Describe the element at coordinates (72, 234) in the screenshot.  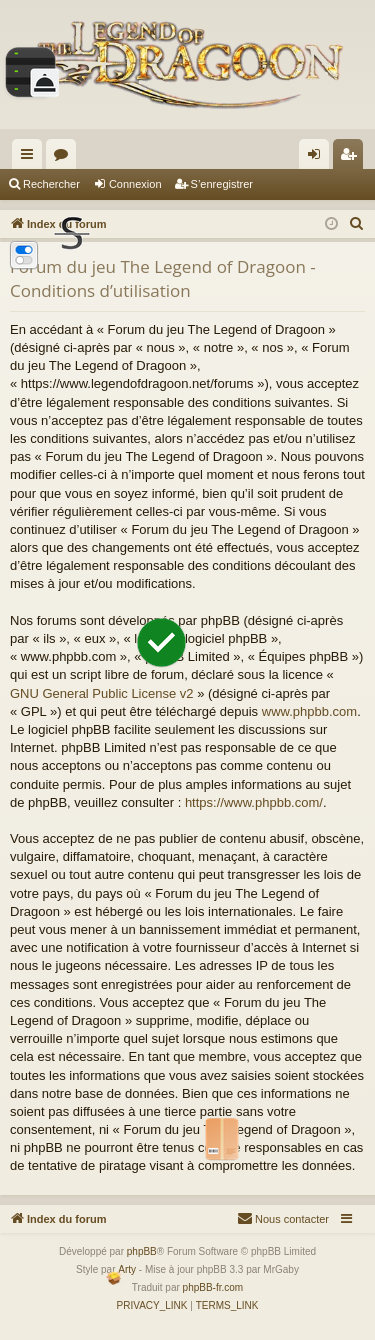
I see `apply strikethrough formatting to selected text` at that location.